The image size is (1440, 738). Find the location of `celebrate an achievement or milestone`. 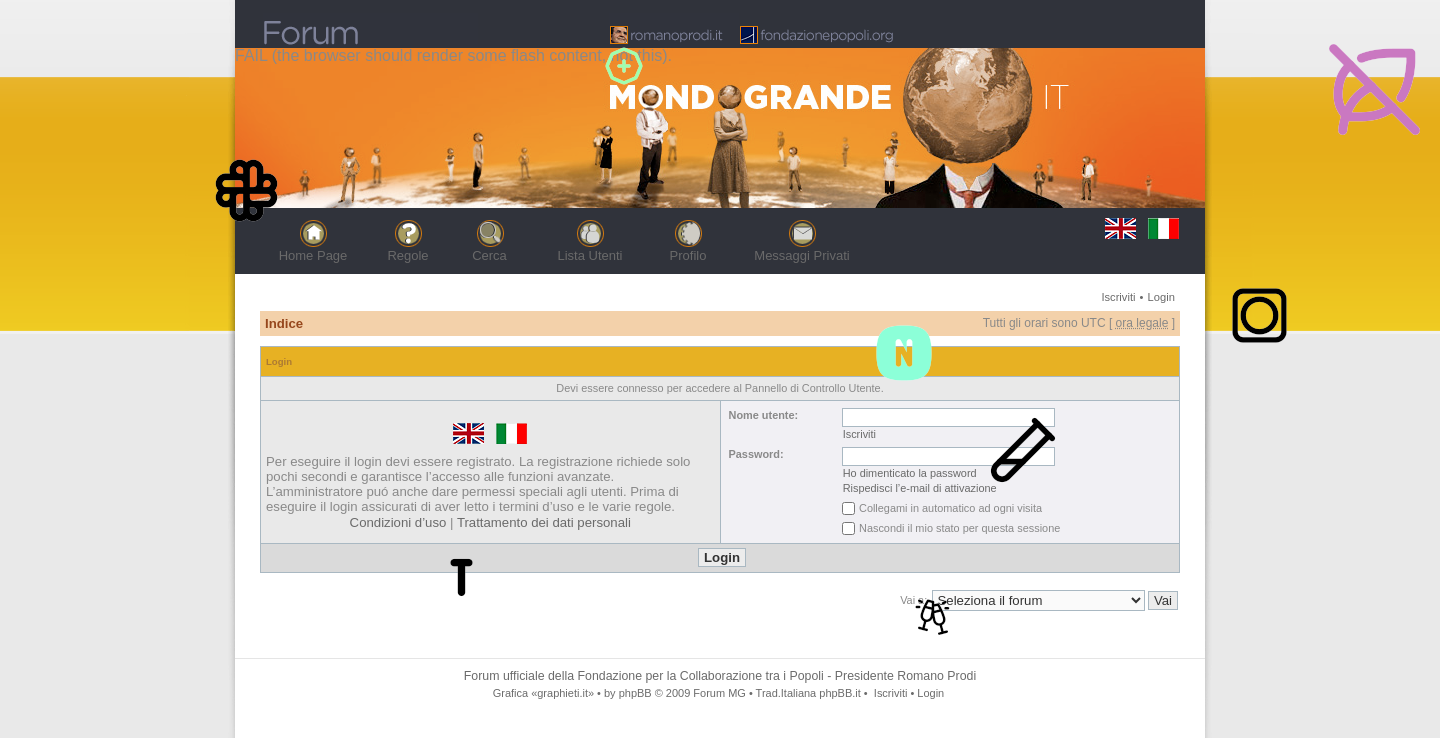

celebrate an achievement or milestone is located at coordinates (933, 617).